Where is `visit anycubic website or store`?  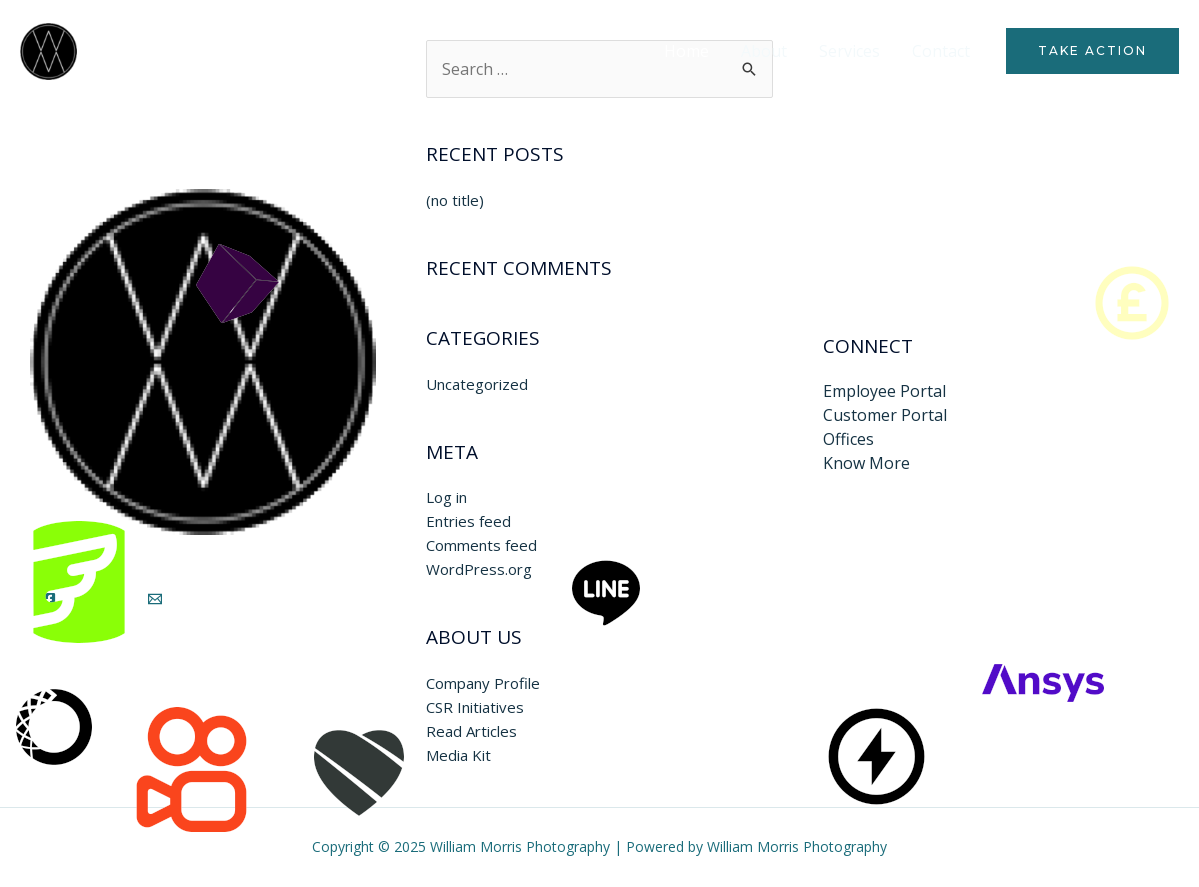 visit anycubic website or store is located at coordinates (237, 283).